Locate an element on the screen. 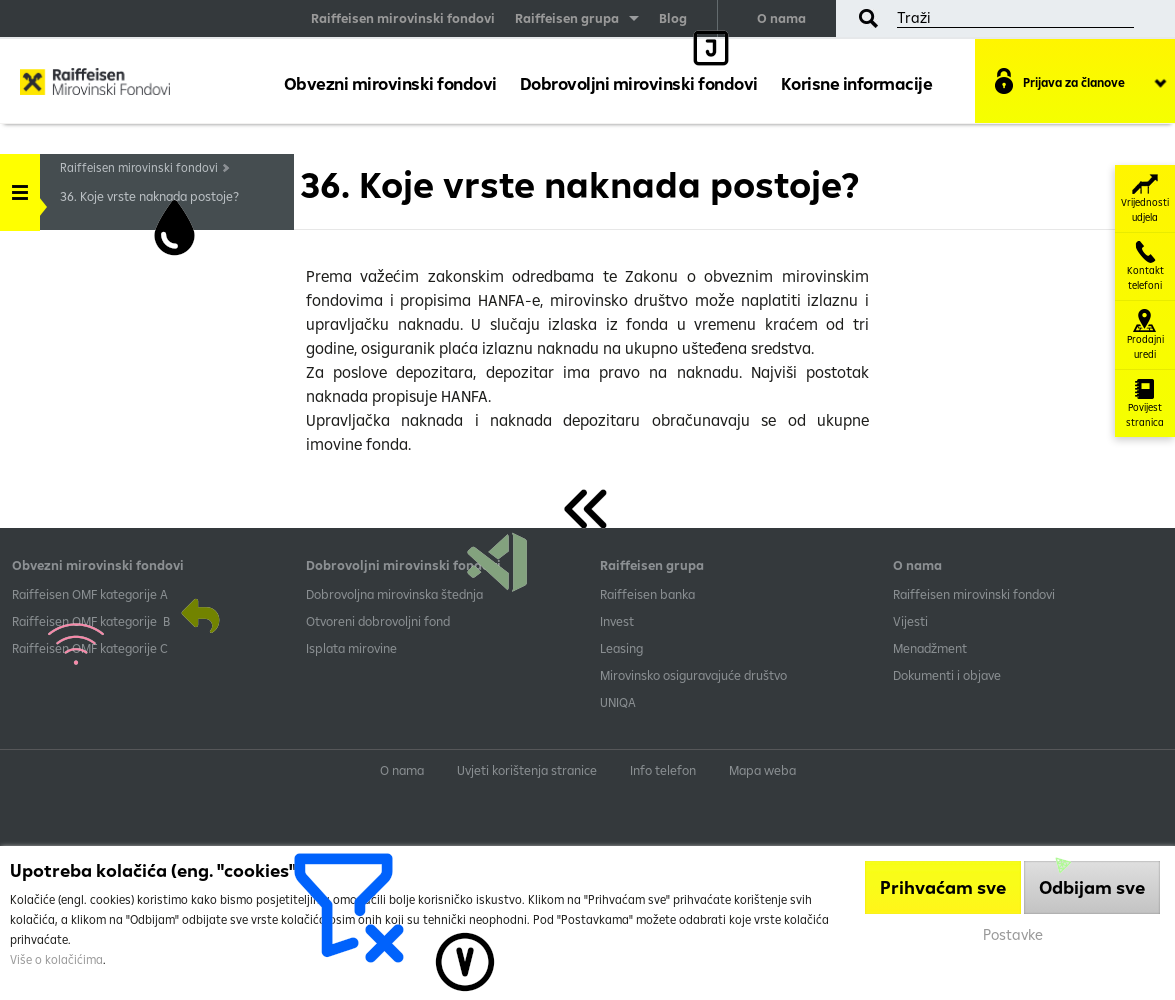 The image size is (1175, 1000). represents the letter J in a menu or keyboard interface is located at coordinates (711, 48).